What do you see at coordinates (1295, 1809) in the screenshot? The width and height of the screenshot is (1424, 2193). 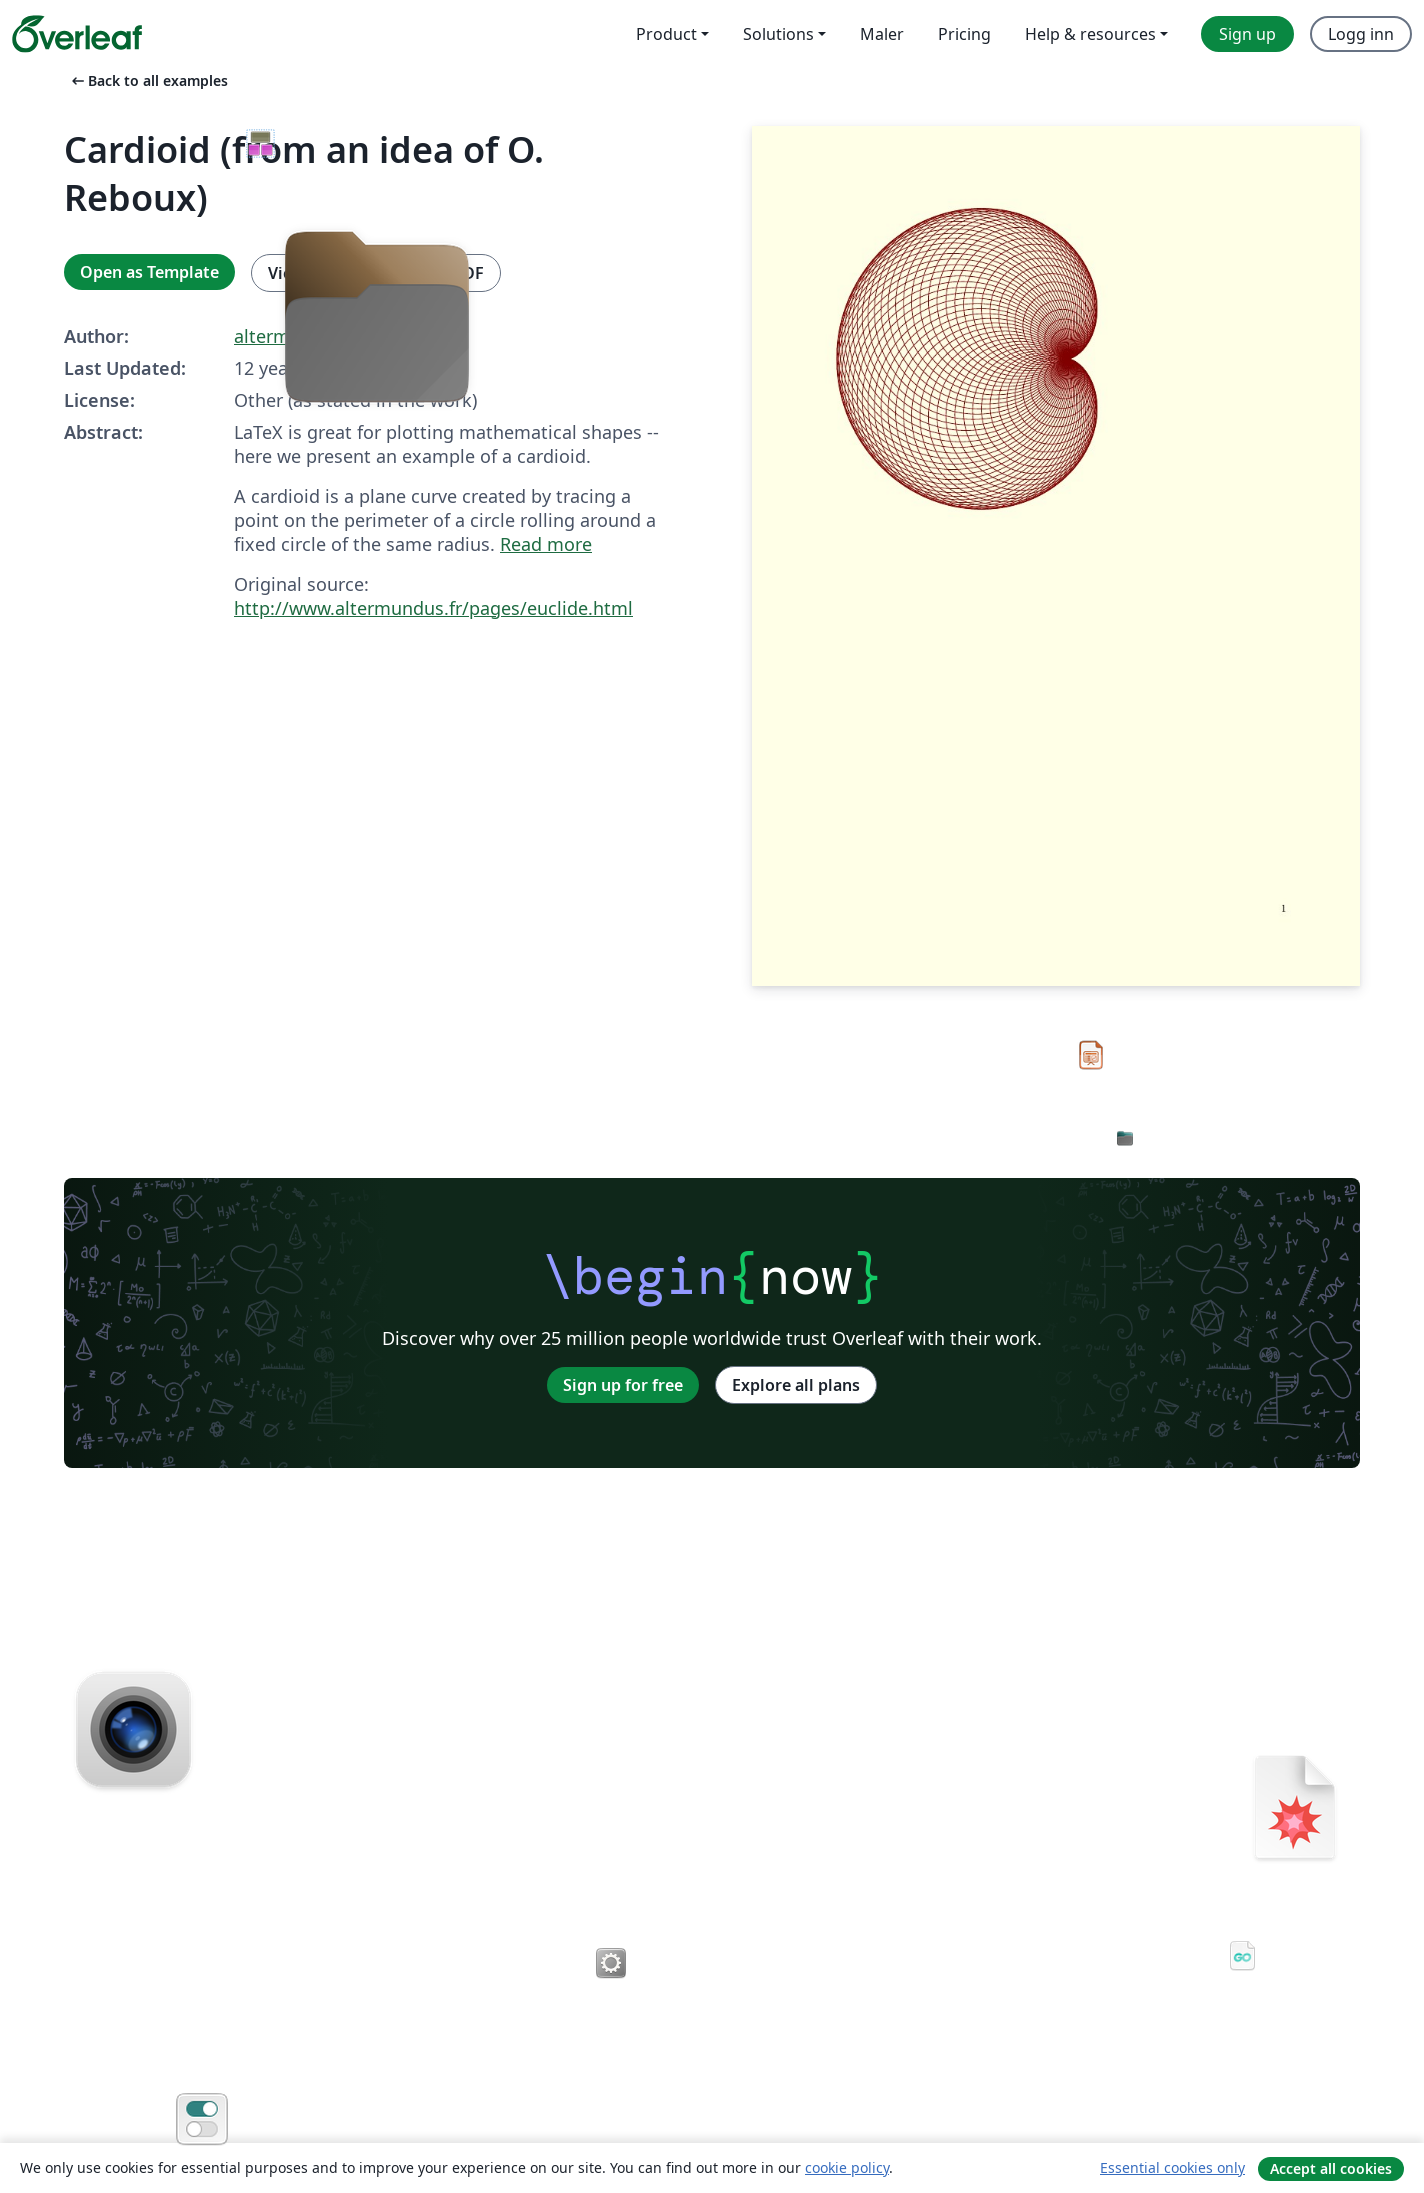 I see `a Mathematica notebook or computation file` at bounding box center [1295, 1809].